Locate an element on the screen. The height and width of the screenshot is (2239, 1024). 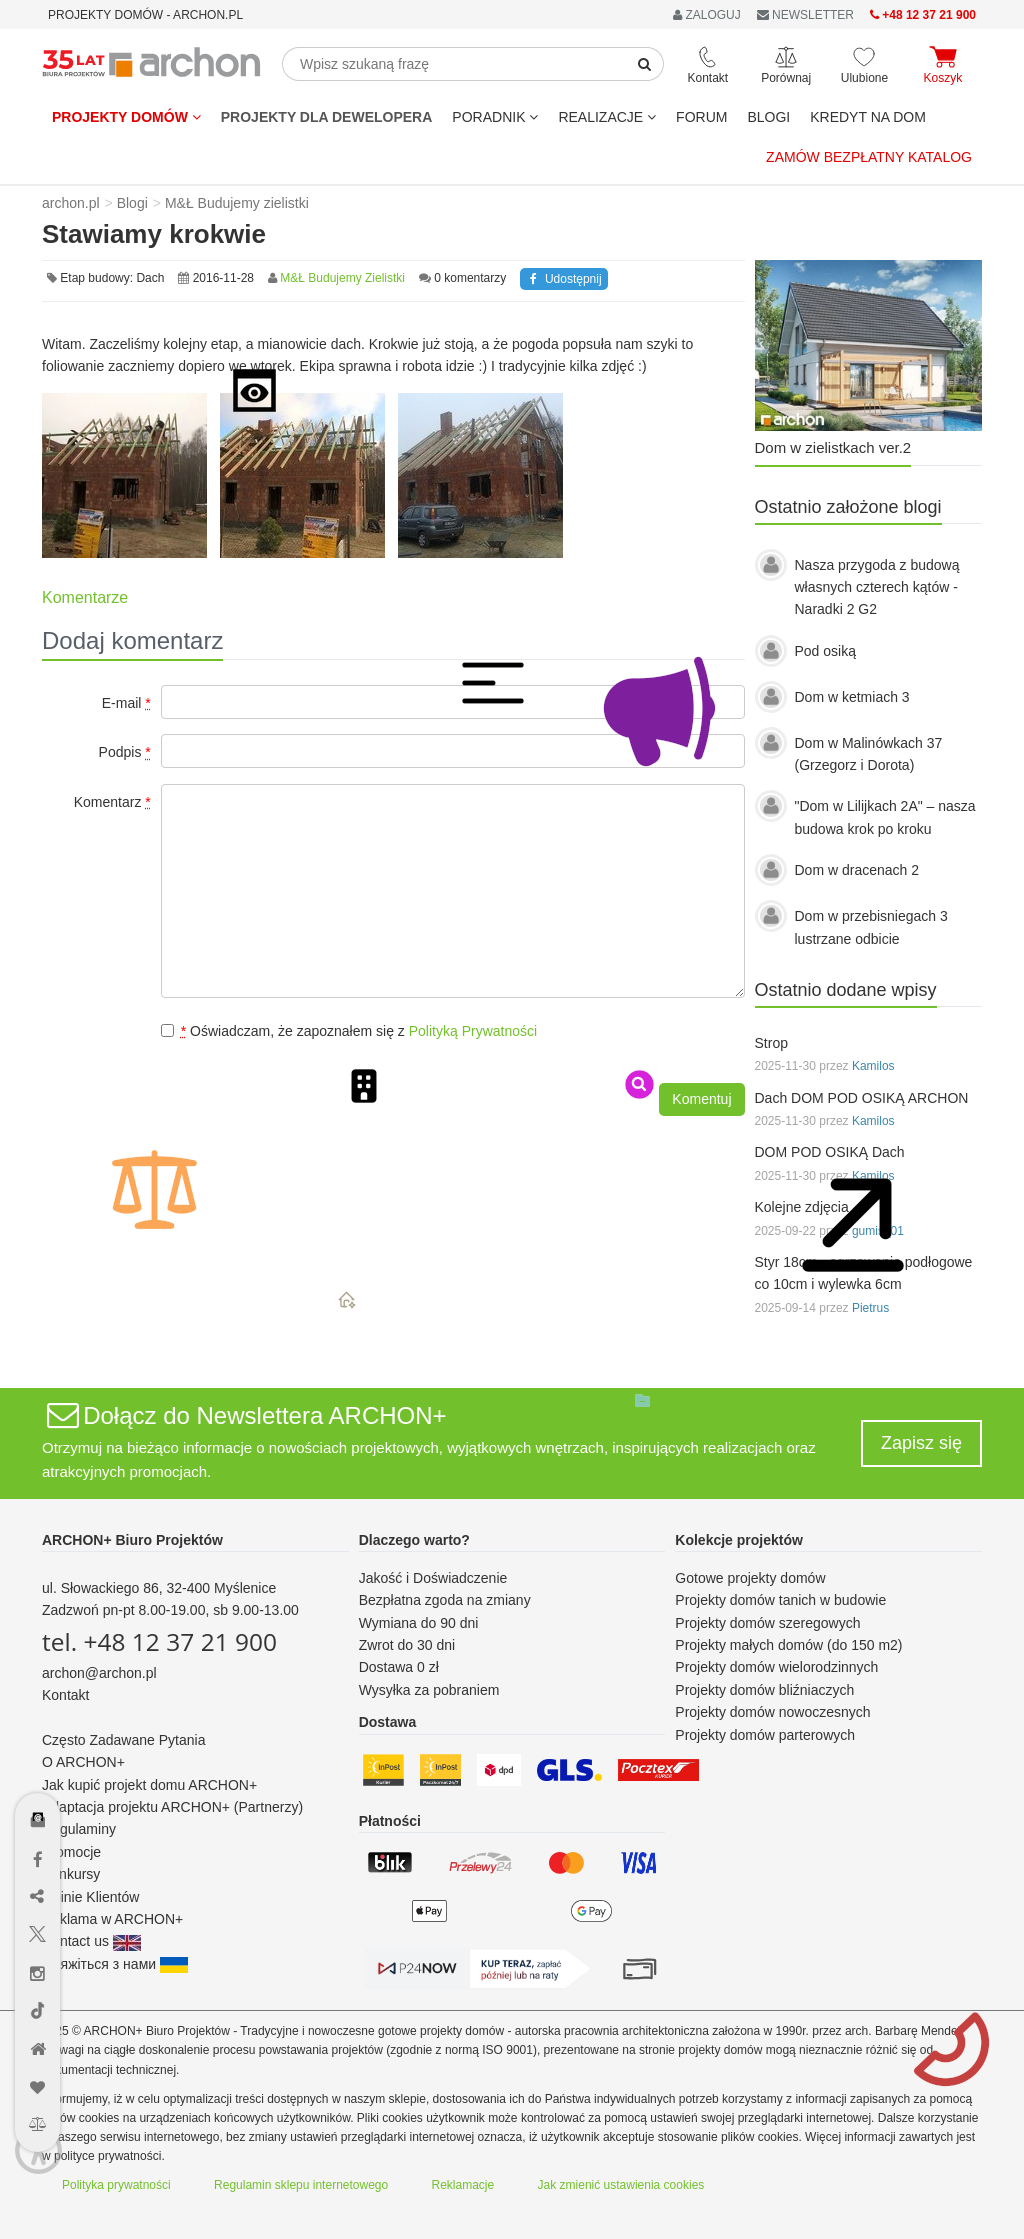
preview file or document before opening is located at coordinates (254, 390).